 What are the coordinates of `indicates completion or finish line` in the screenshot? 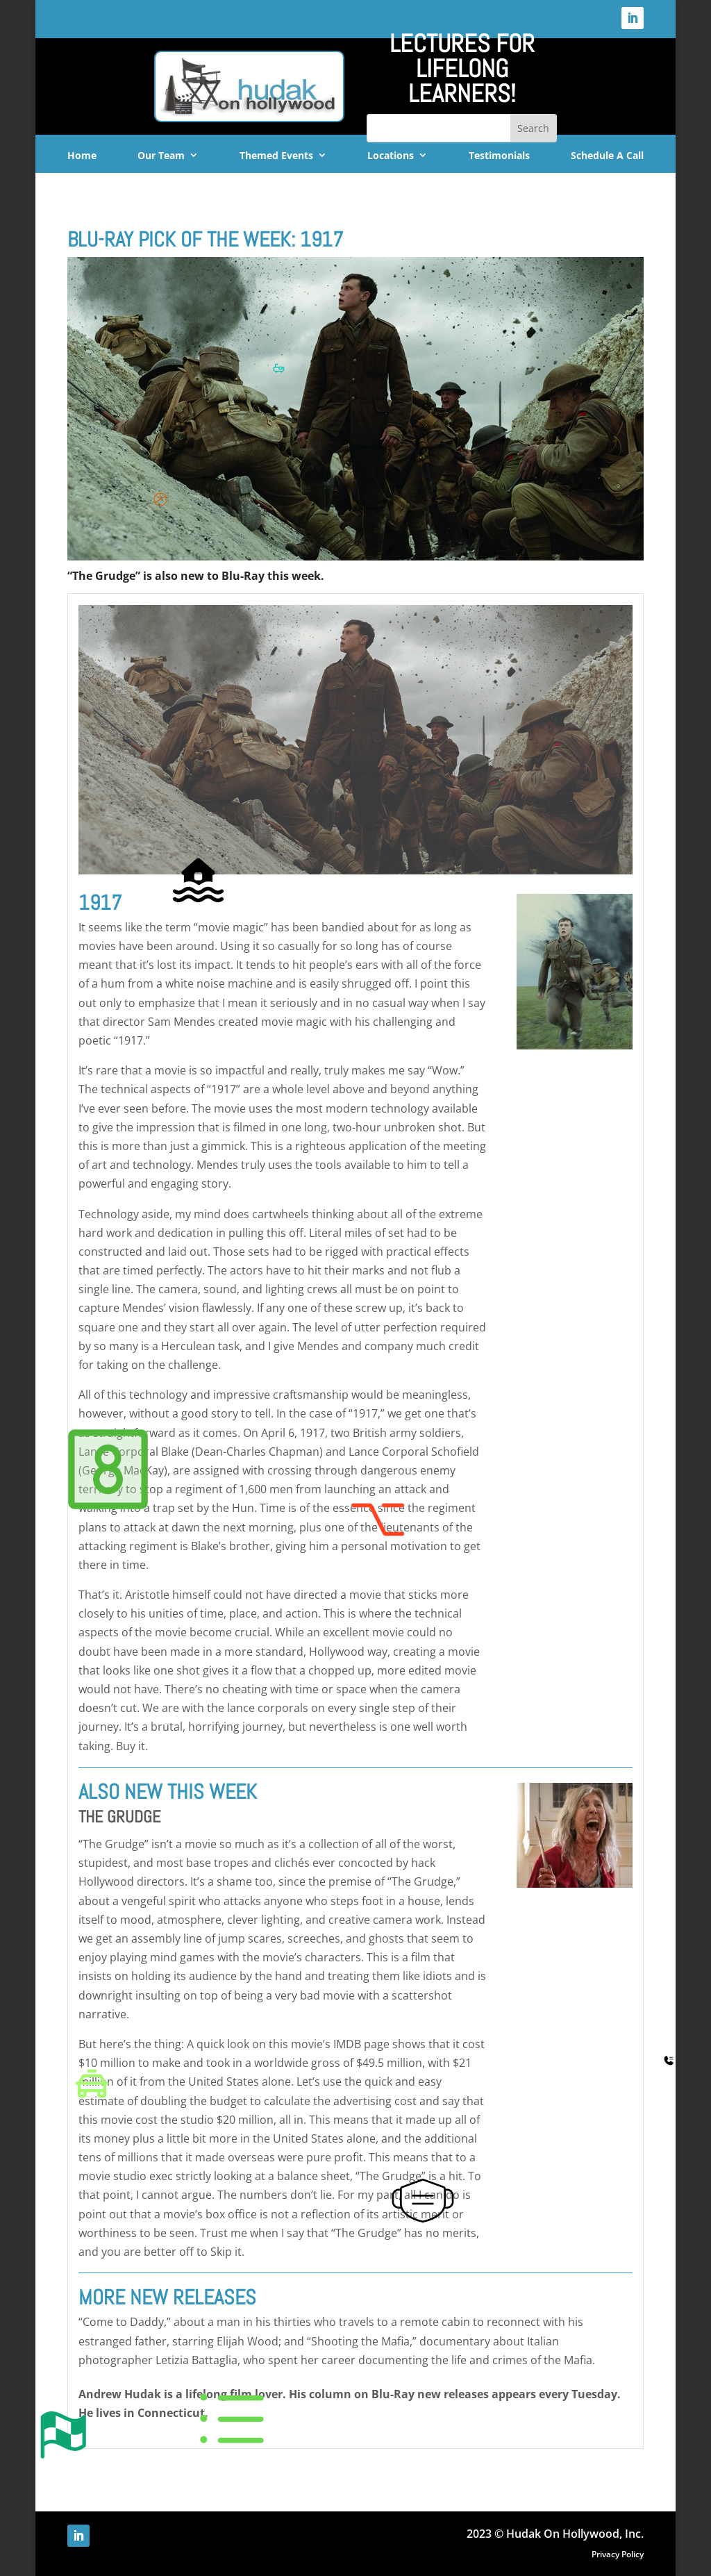 It's located at (61, 2434).